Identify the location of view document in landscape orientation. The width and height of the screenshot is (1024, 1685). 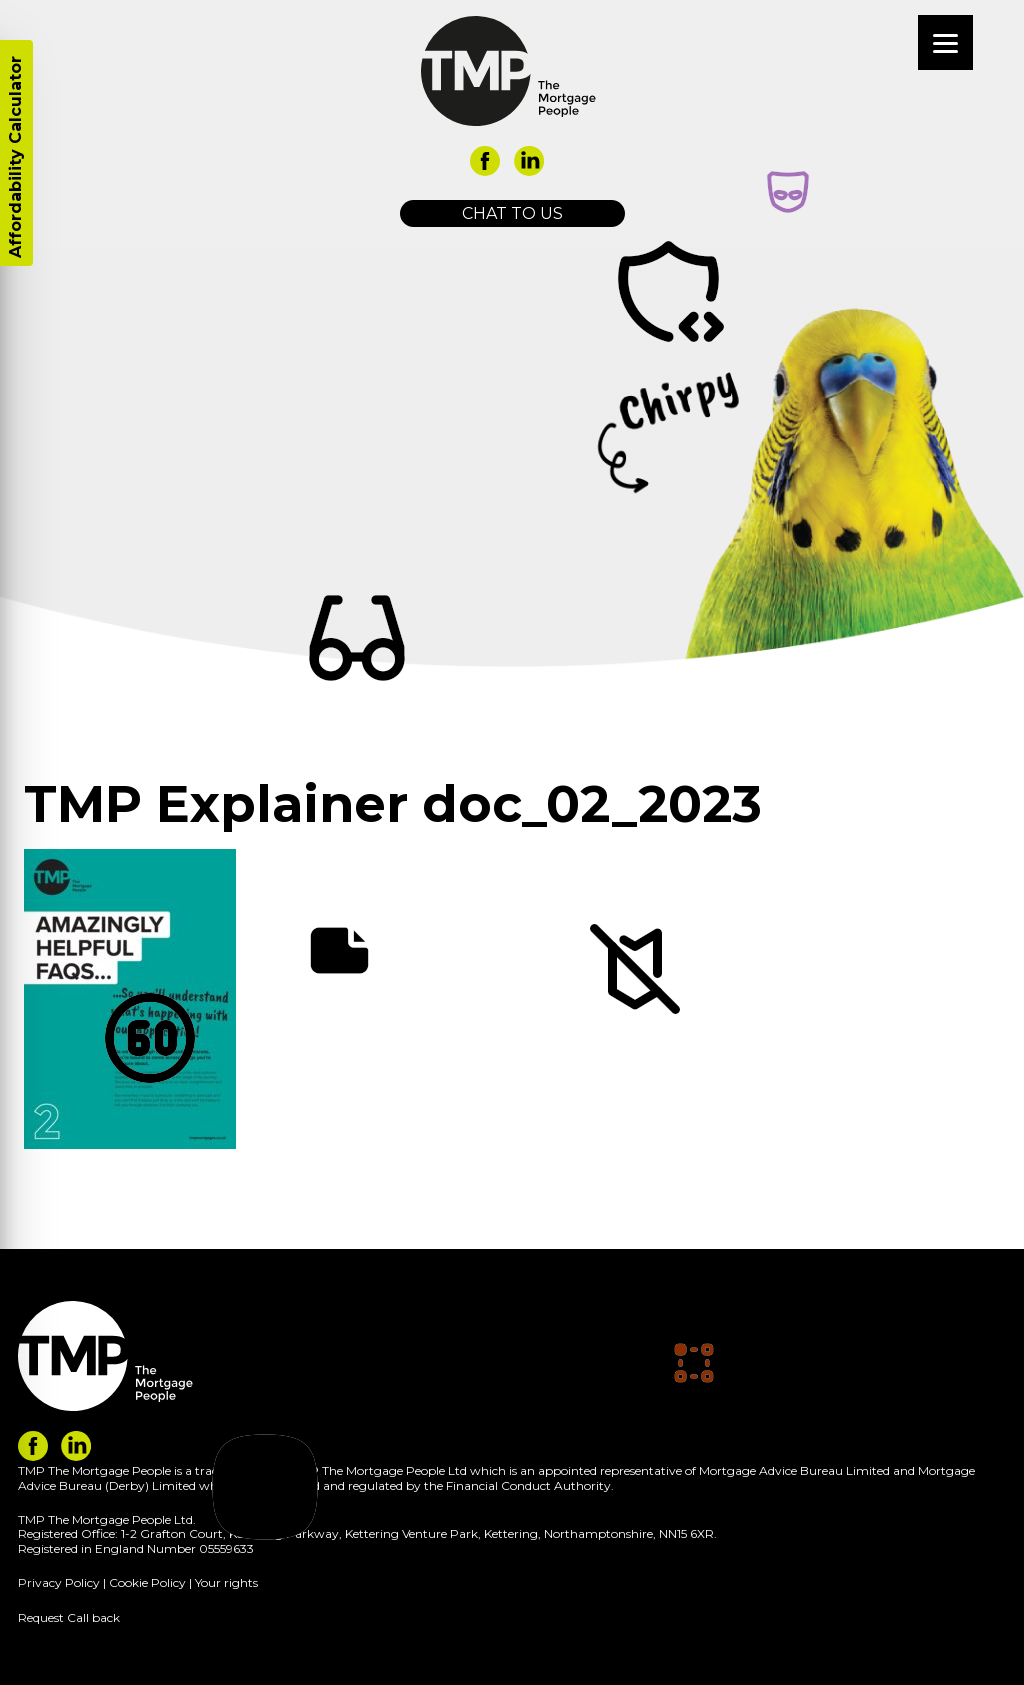
(339, 950).